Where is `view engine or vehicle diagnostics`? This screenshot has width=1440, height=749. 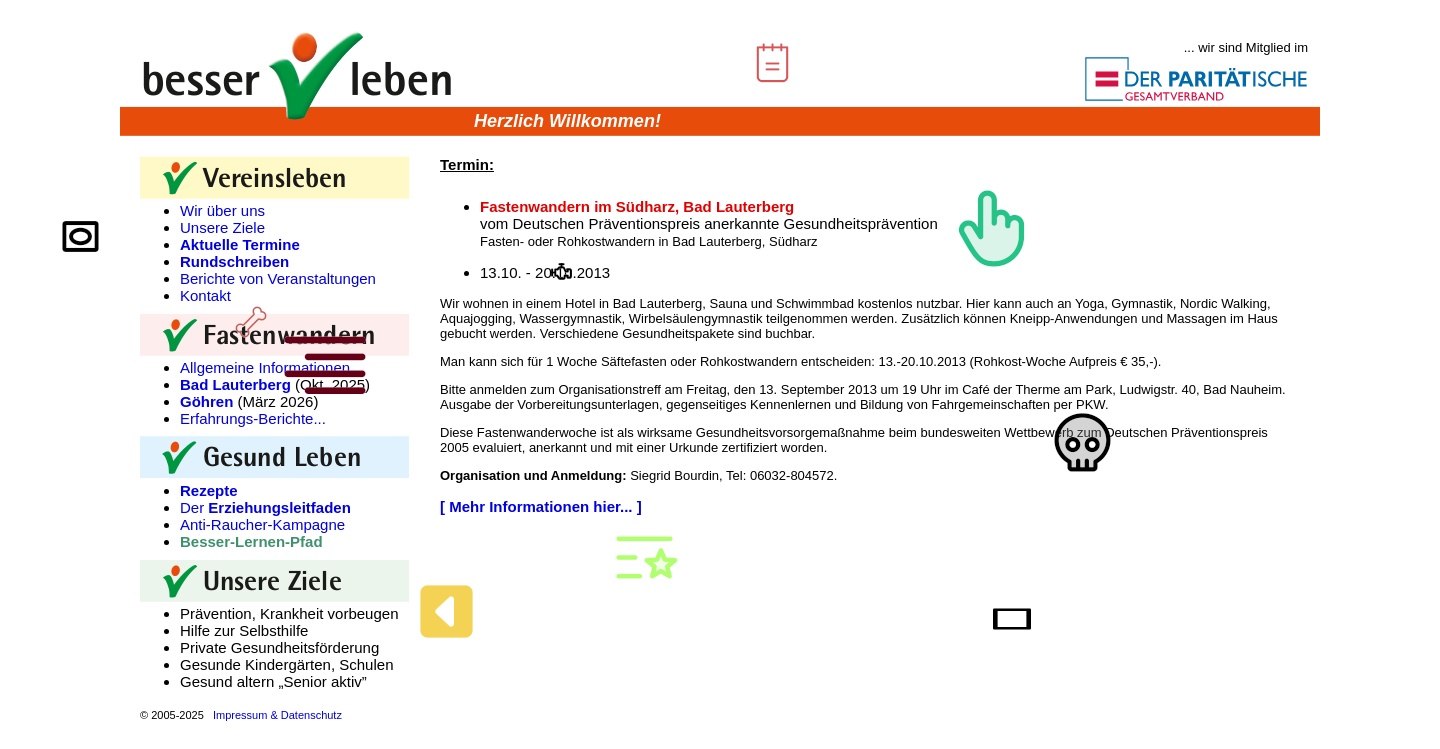 view engine or vehicle diagnostics is located at coordinates (561, 271).